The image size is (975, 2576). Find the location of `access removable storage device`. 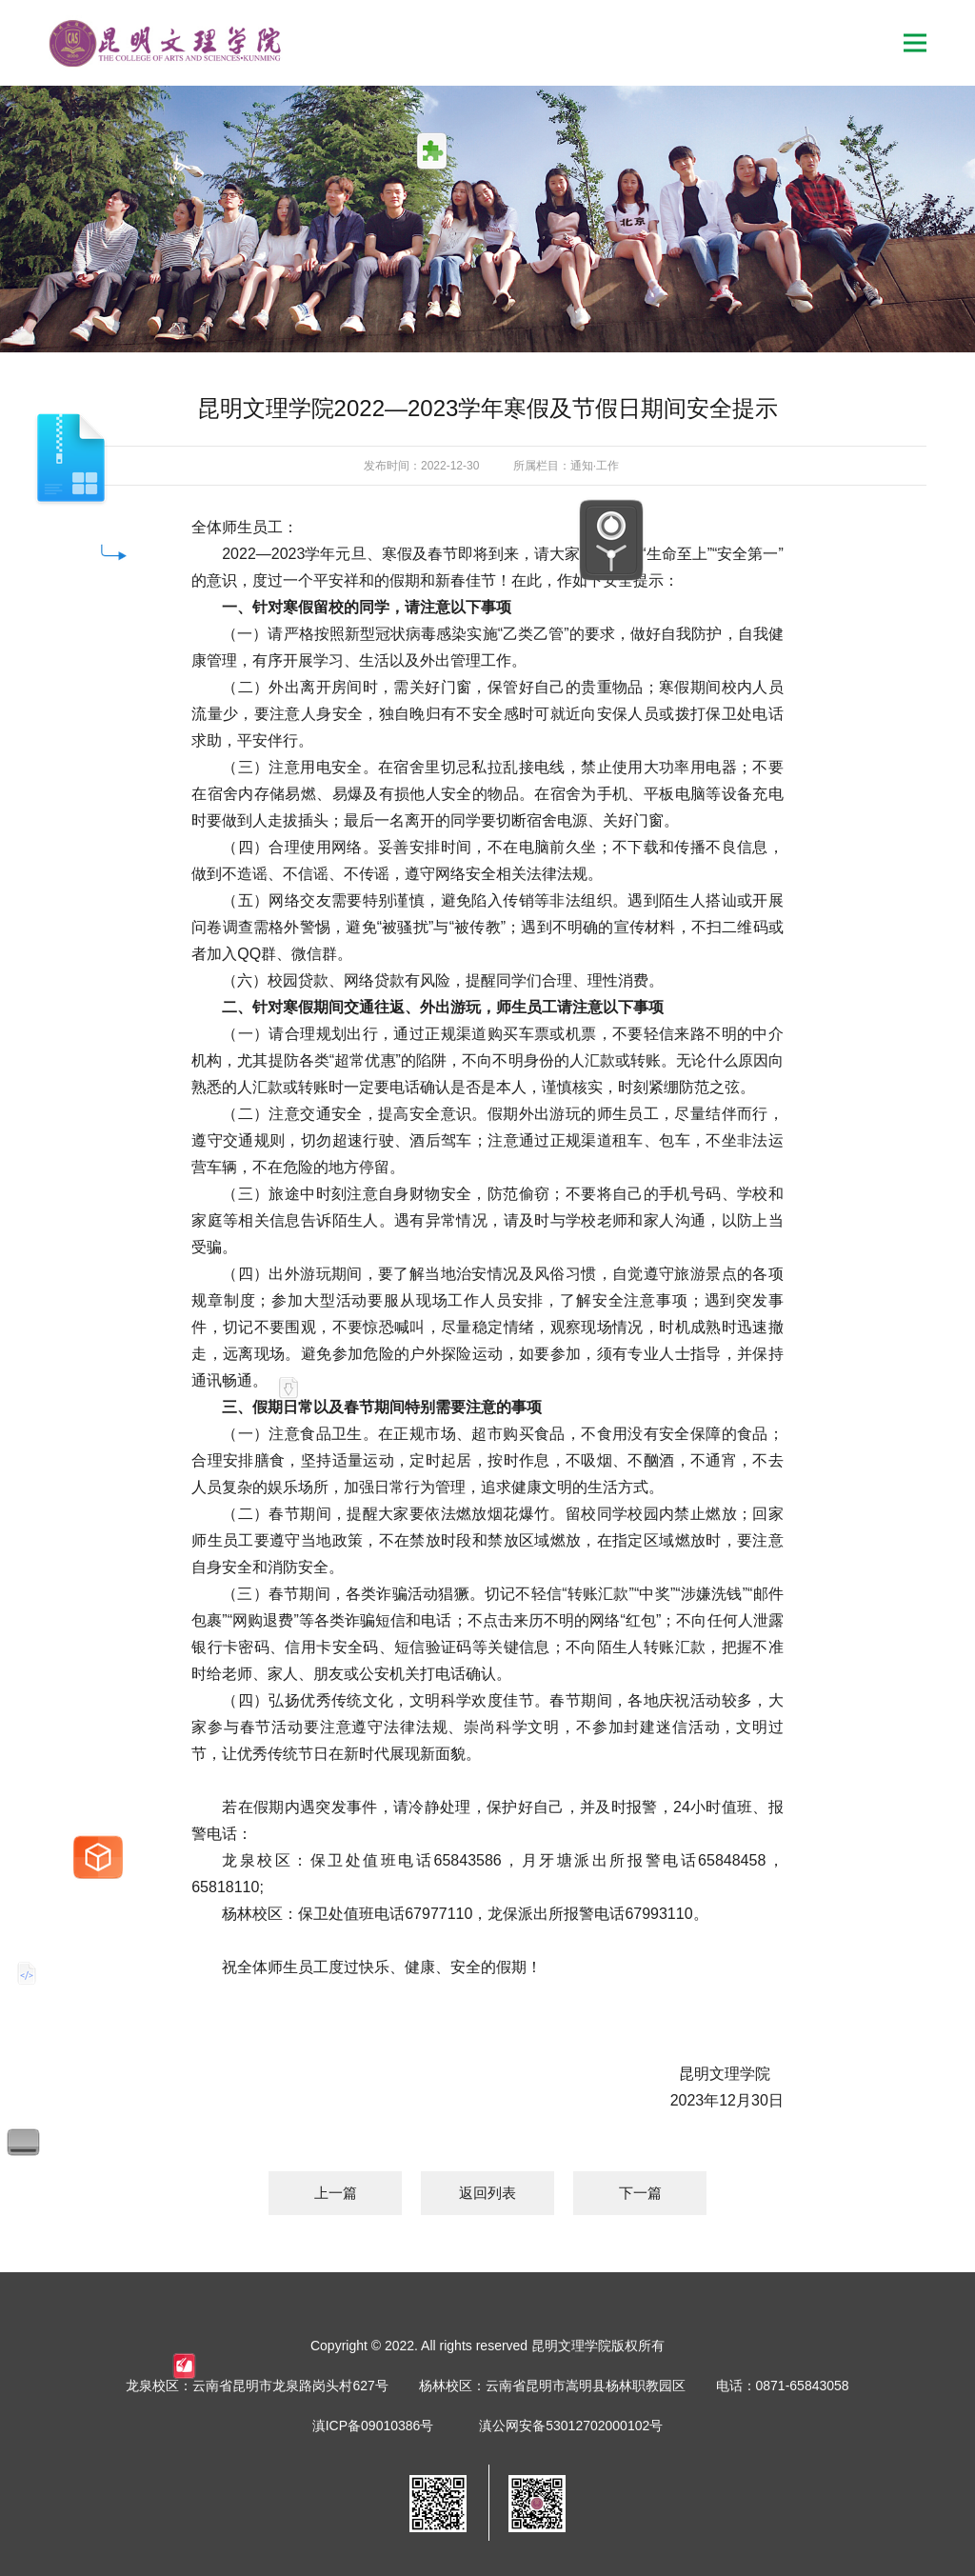

access removable storage device is located at coordinates (23, 2142).